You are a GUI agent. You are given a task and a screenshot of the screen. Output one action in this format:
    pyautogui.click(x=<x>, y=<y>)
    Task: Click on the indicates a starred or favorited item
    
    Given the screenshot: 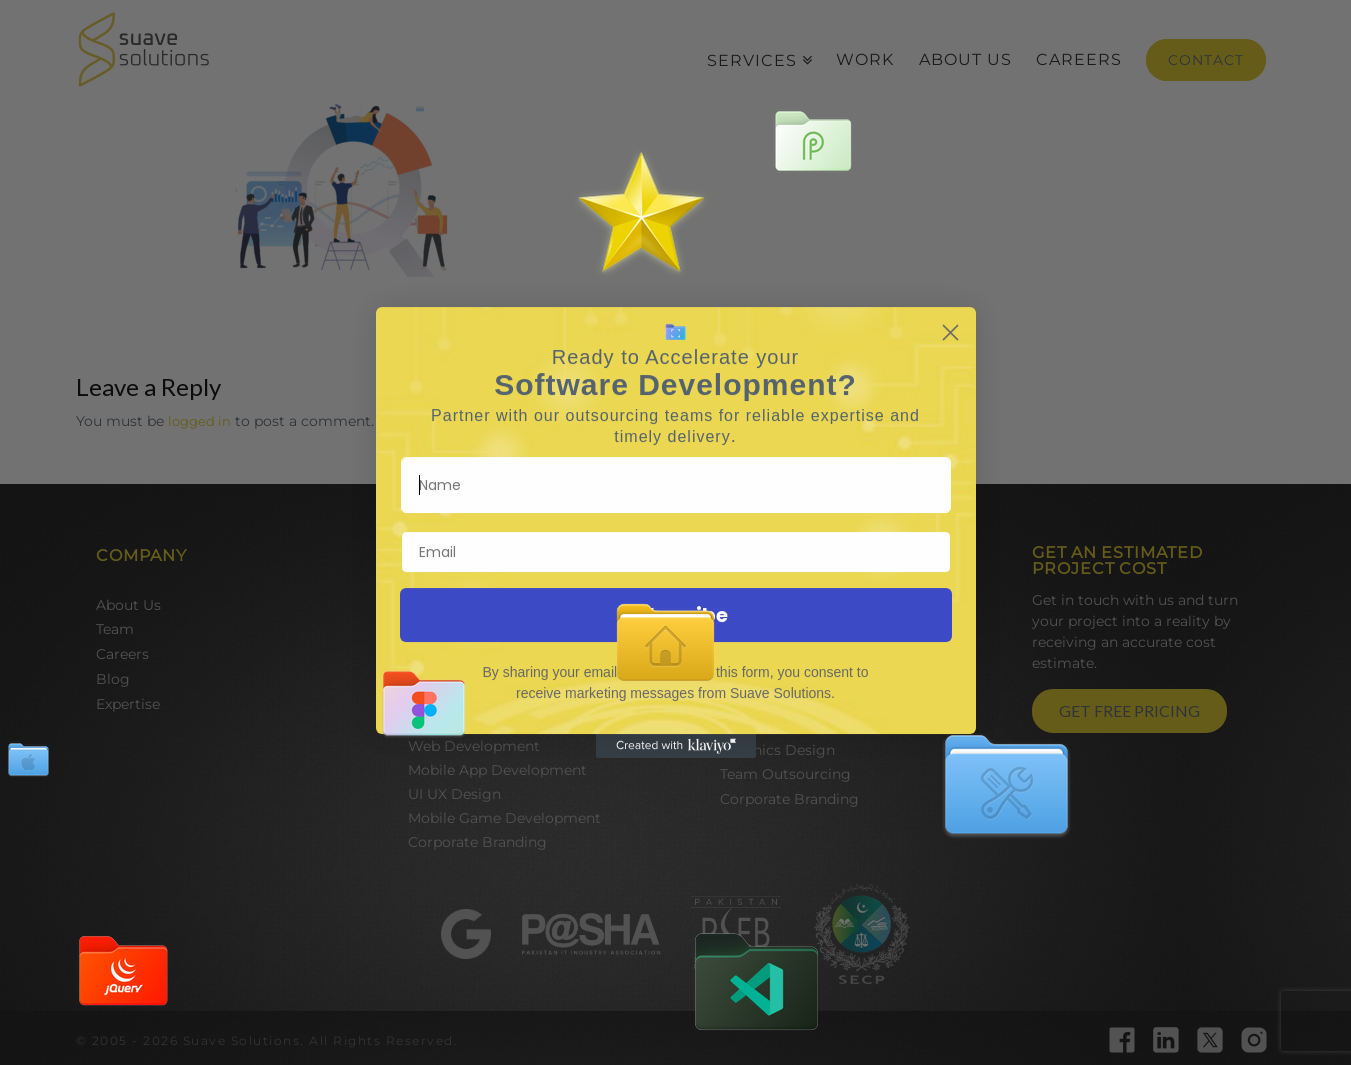 What is the action you would take?
    pyautogui.click(x=641, y=218)
    